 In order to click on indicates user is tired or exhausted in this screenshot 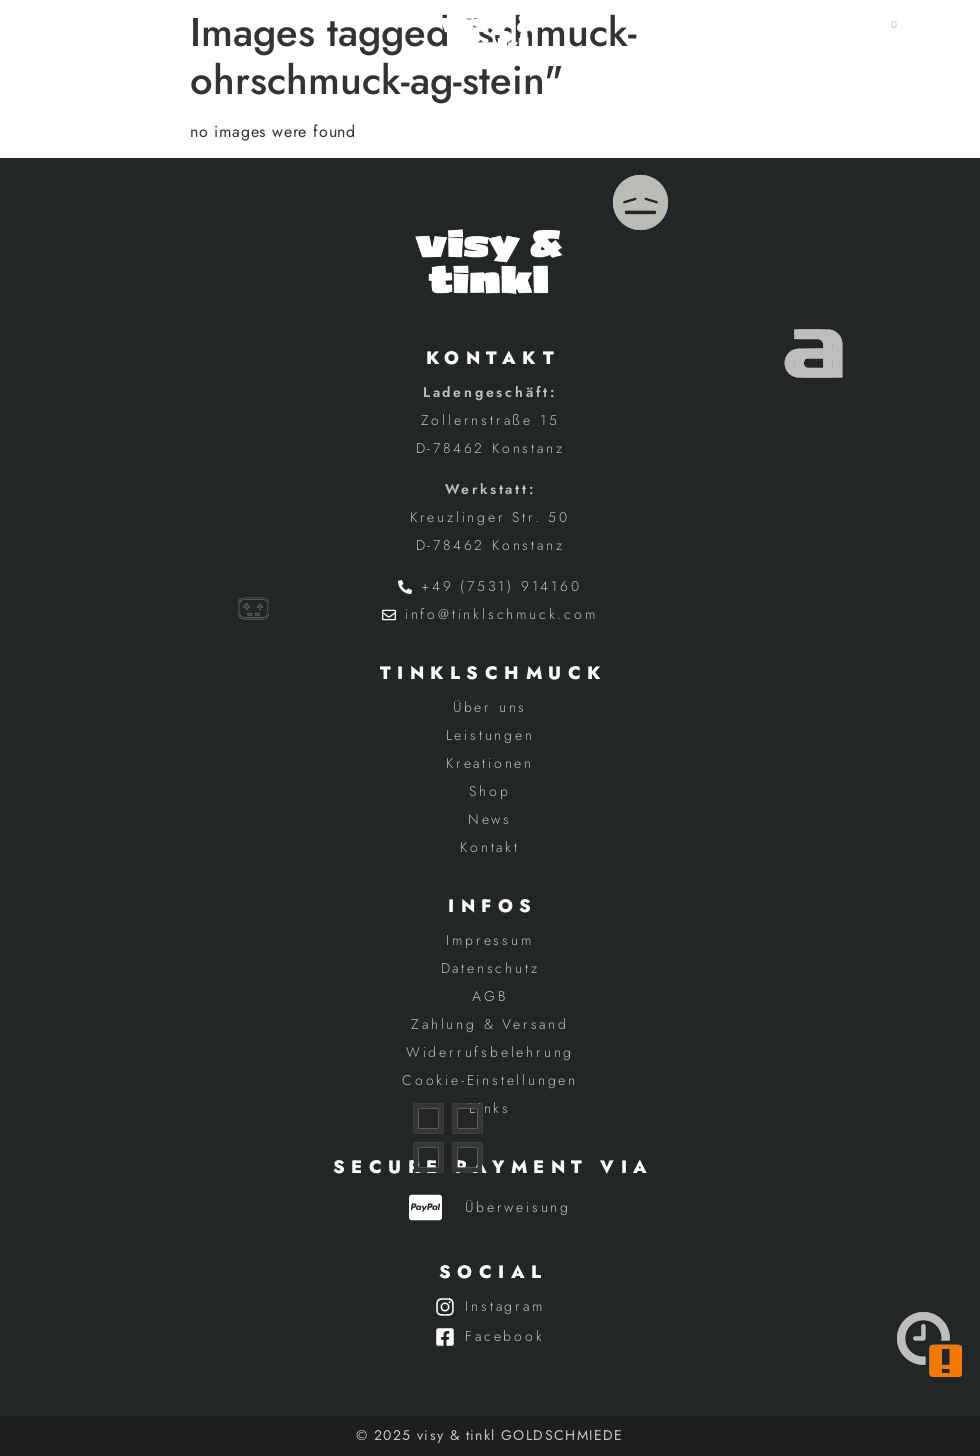, I will do `click(640, 202)`.